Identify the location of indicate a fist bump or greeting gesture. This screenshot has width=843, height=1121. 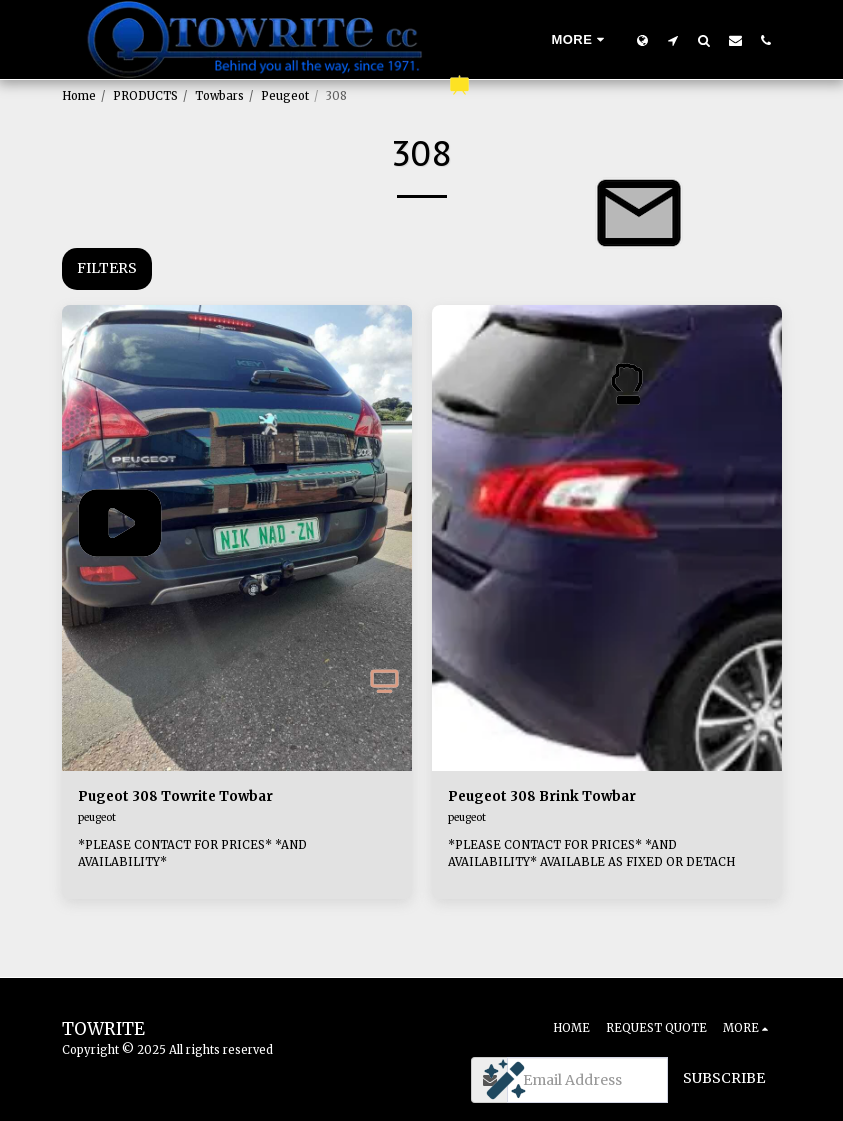
(627, 384).